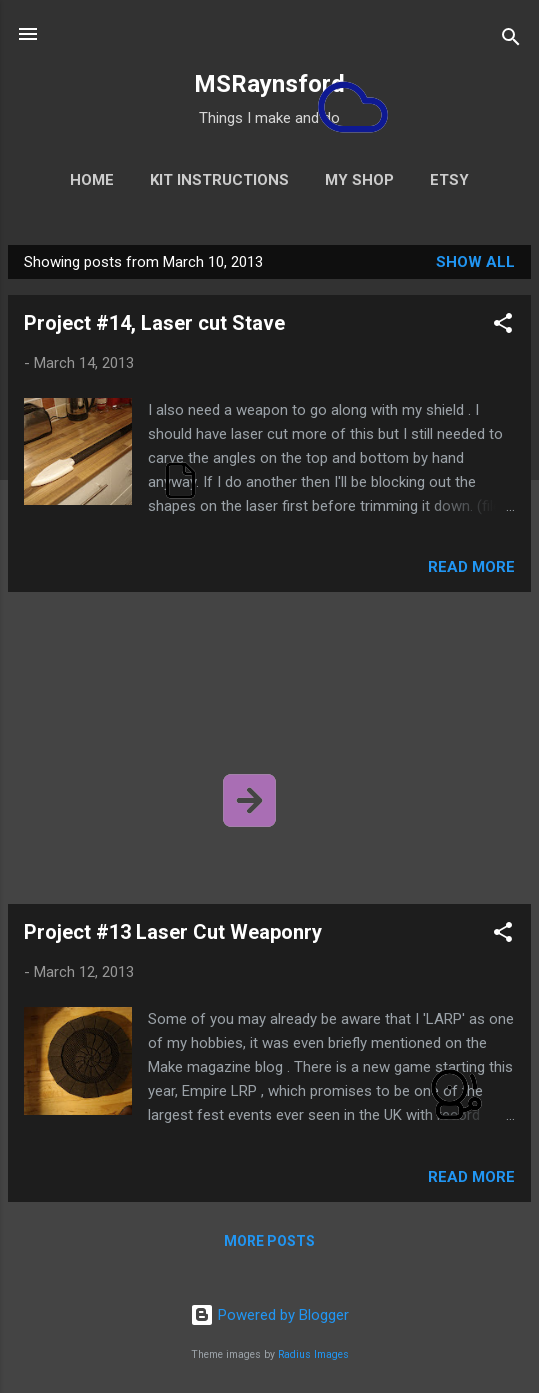 This screenshot has height=1393, width=539. I want to click on access cloud storage, so click(353, 107).